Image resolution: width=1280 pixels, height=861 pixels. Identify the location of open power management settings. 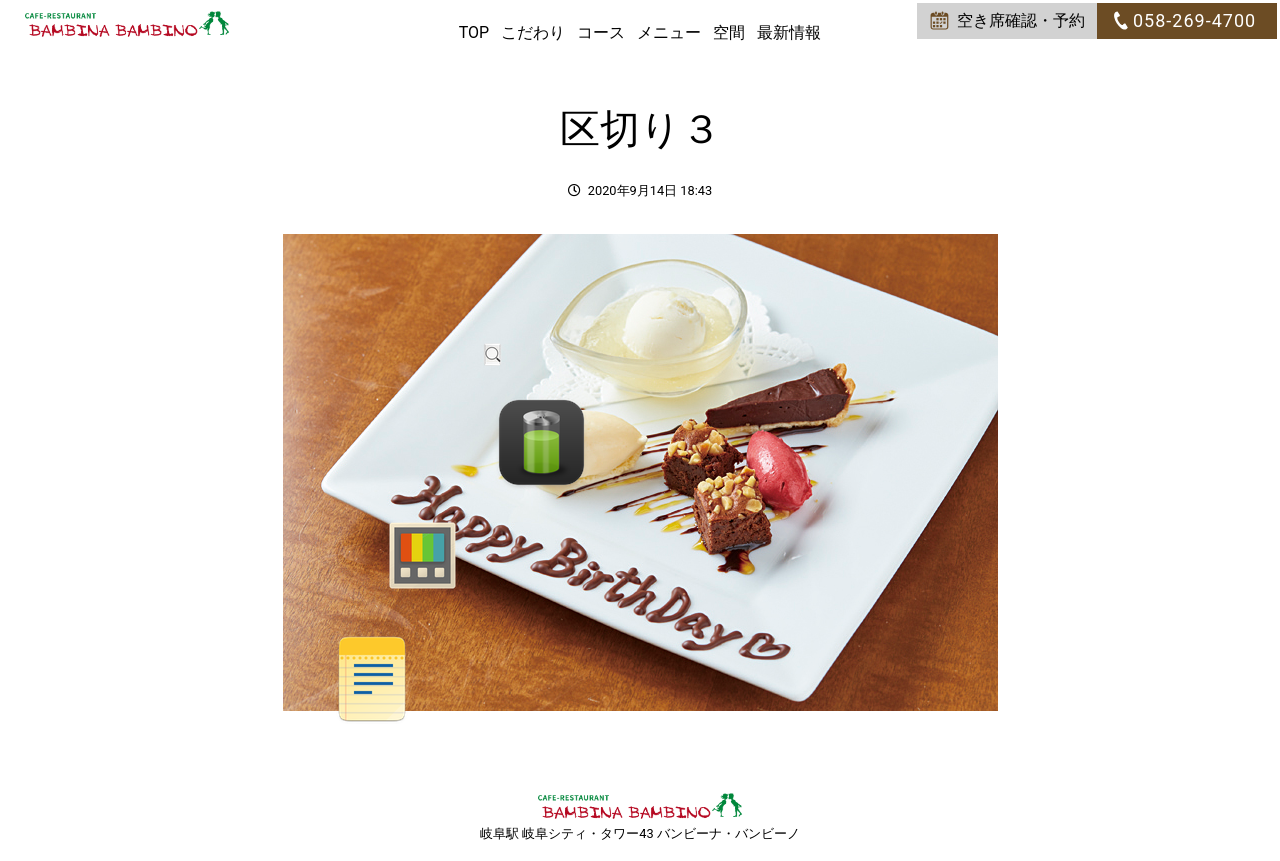
(541, 442).